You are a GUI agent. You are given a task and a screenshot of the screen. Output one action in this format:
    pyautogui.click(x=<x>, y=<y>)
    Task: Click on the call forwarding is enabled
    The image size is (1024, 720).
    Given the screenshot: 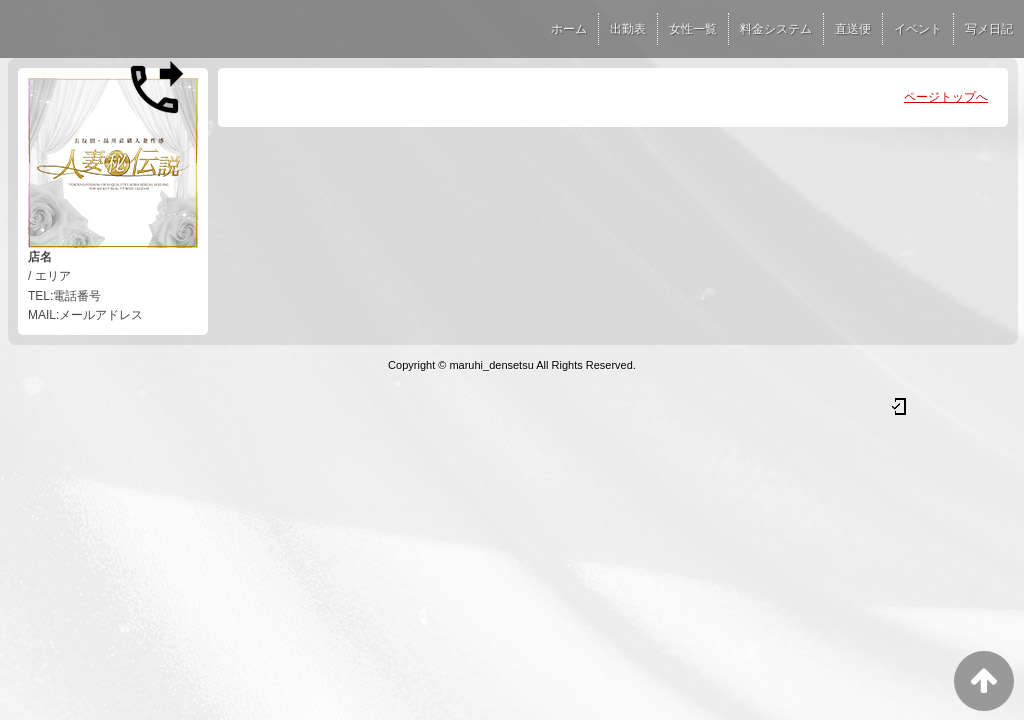 What is the action you would take?
    pyautogui.click(x=154, y=89)
    